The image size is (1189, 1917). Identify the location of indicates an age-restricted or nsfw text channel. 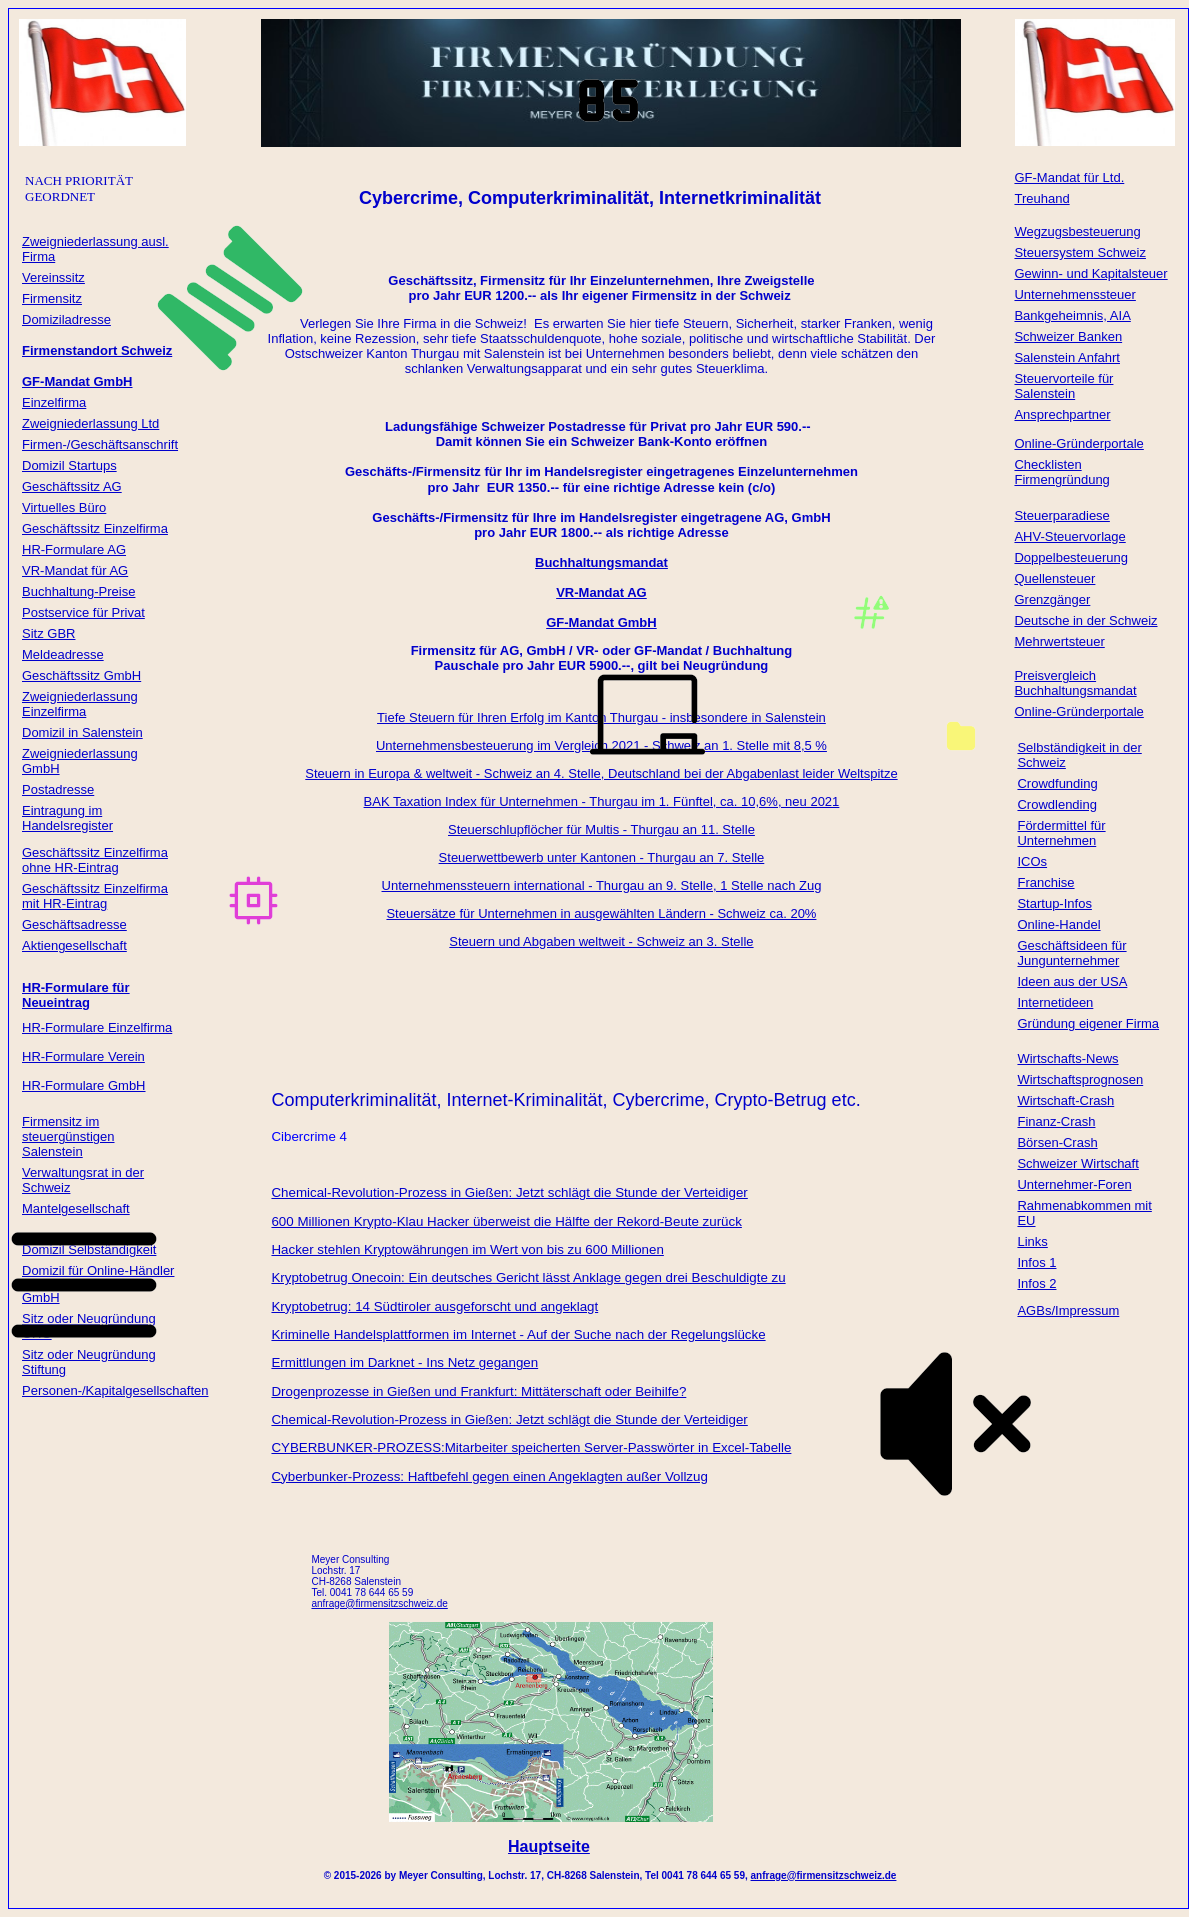
(870, 613).